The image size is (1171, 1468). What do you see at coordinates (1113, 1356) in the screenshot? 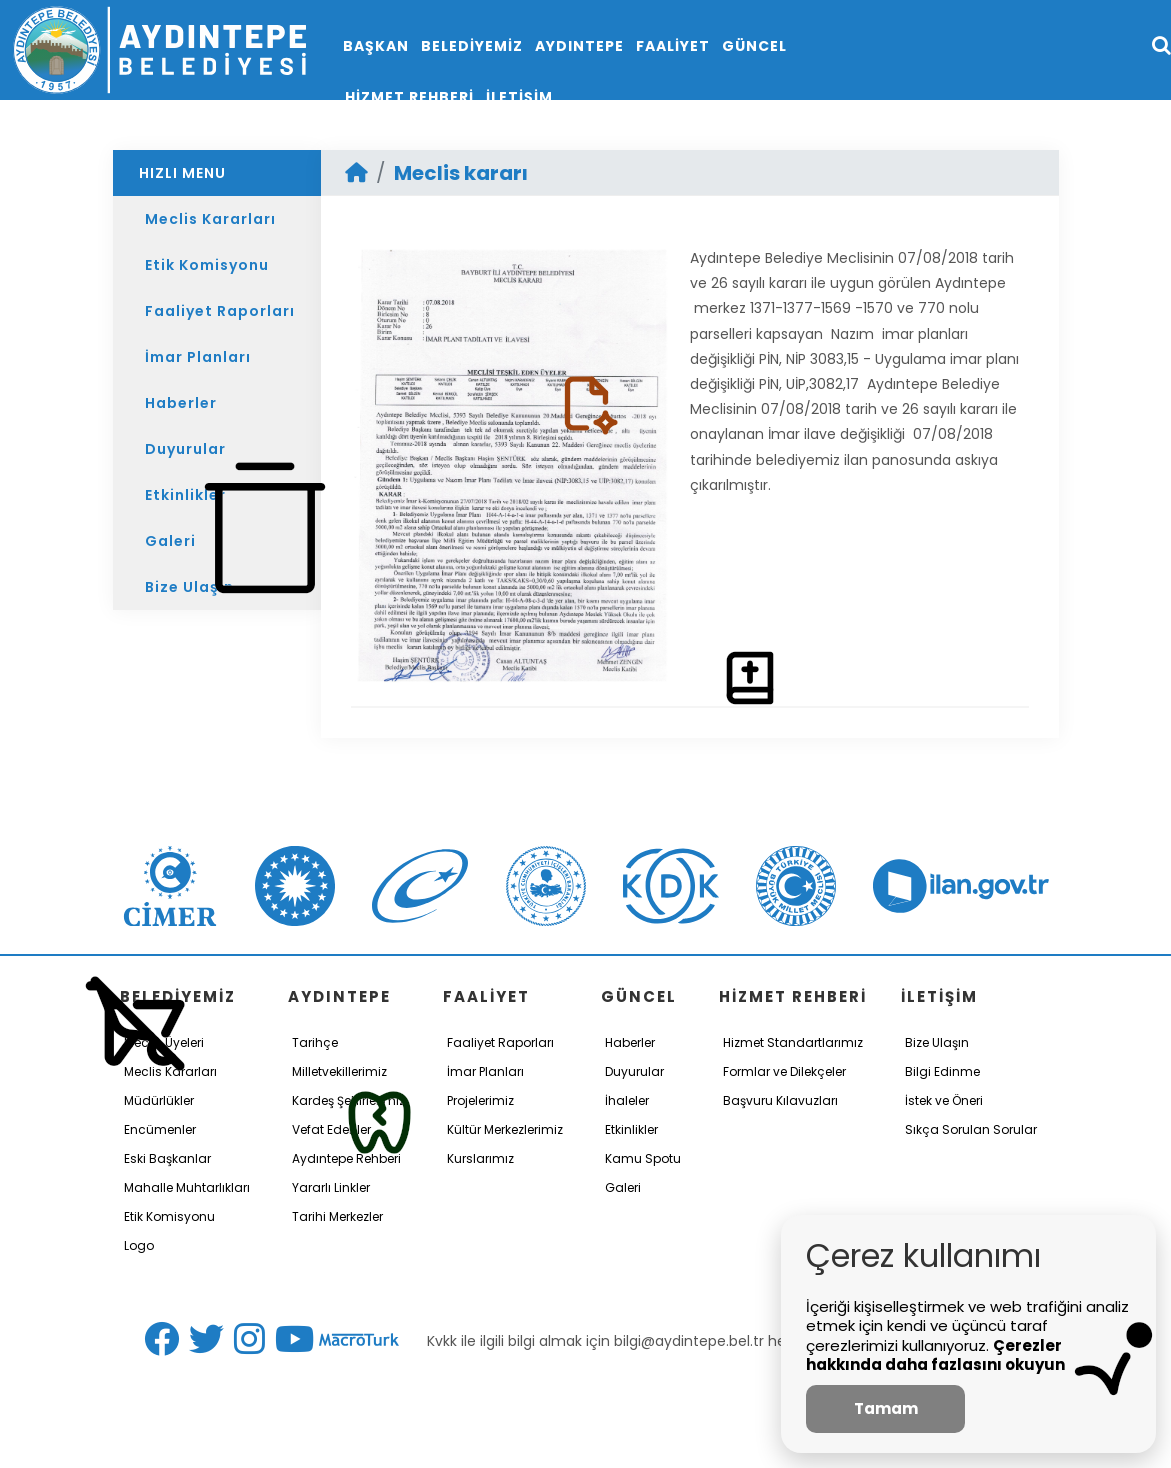
I see `indicates a bounce or rebound animation to the right` at bounding box center [1113, 1356].